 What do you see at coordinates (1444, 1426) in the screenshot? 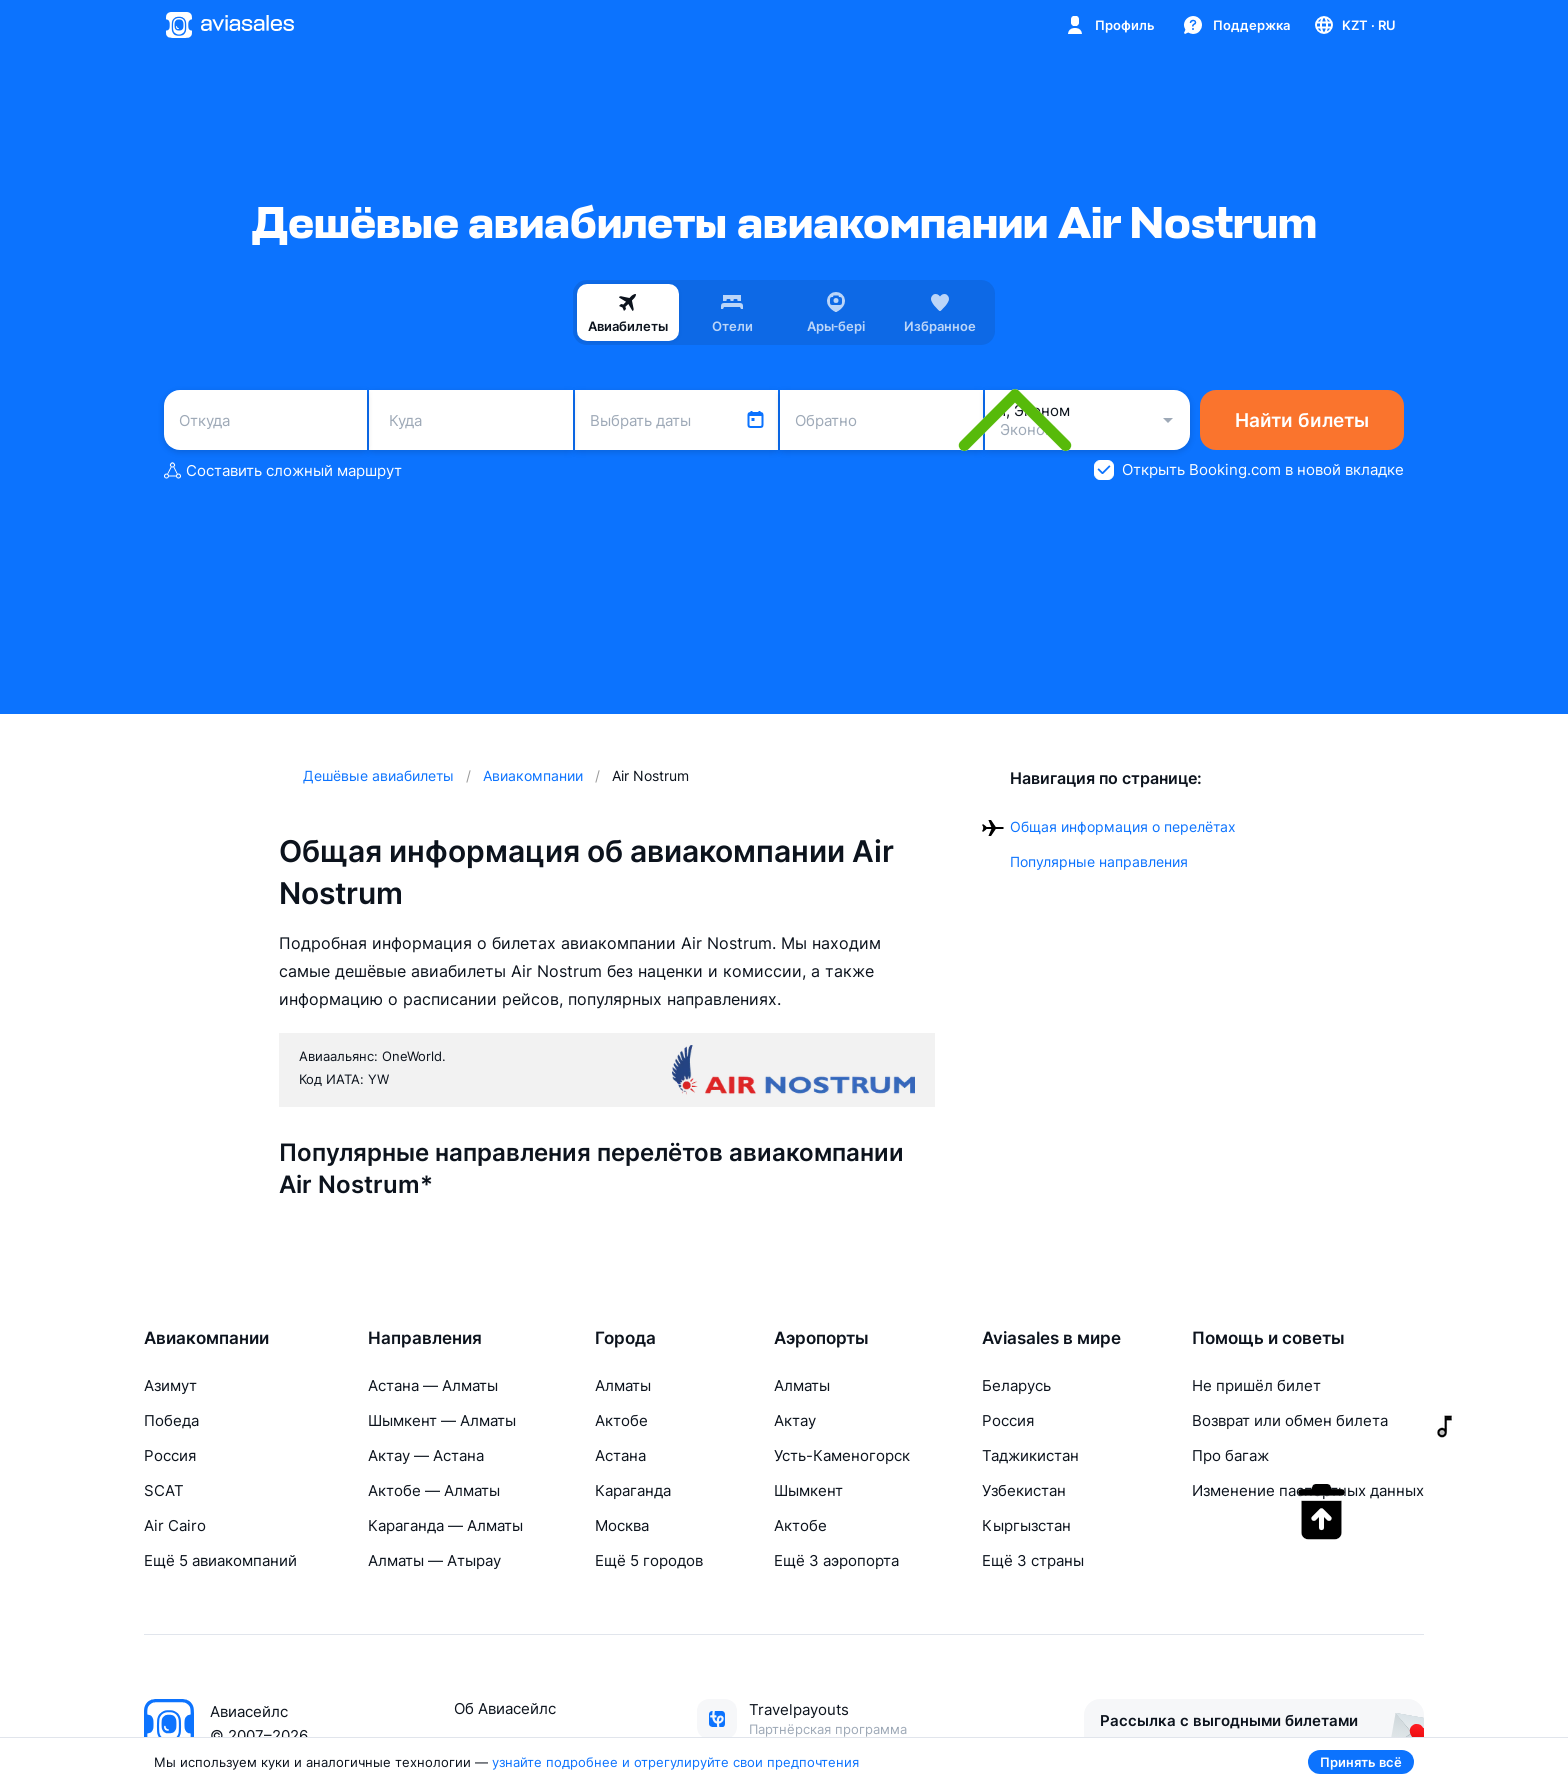
I see `play or access audio content` at bounding box center [1444, 1426].